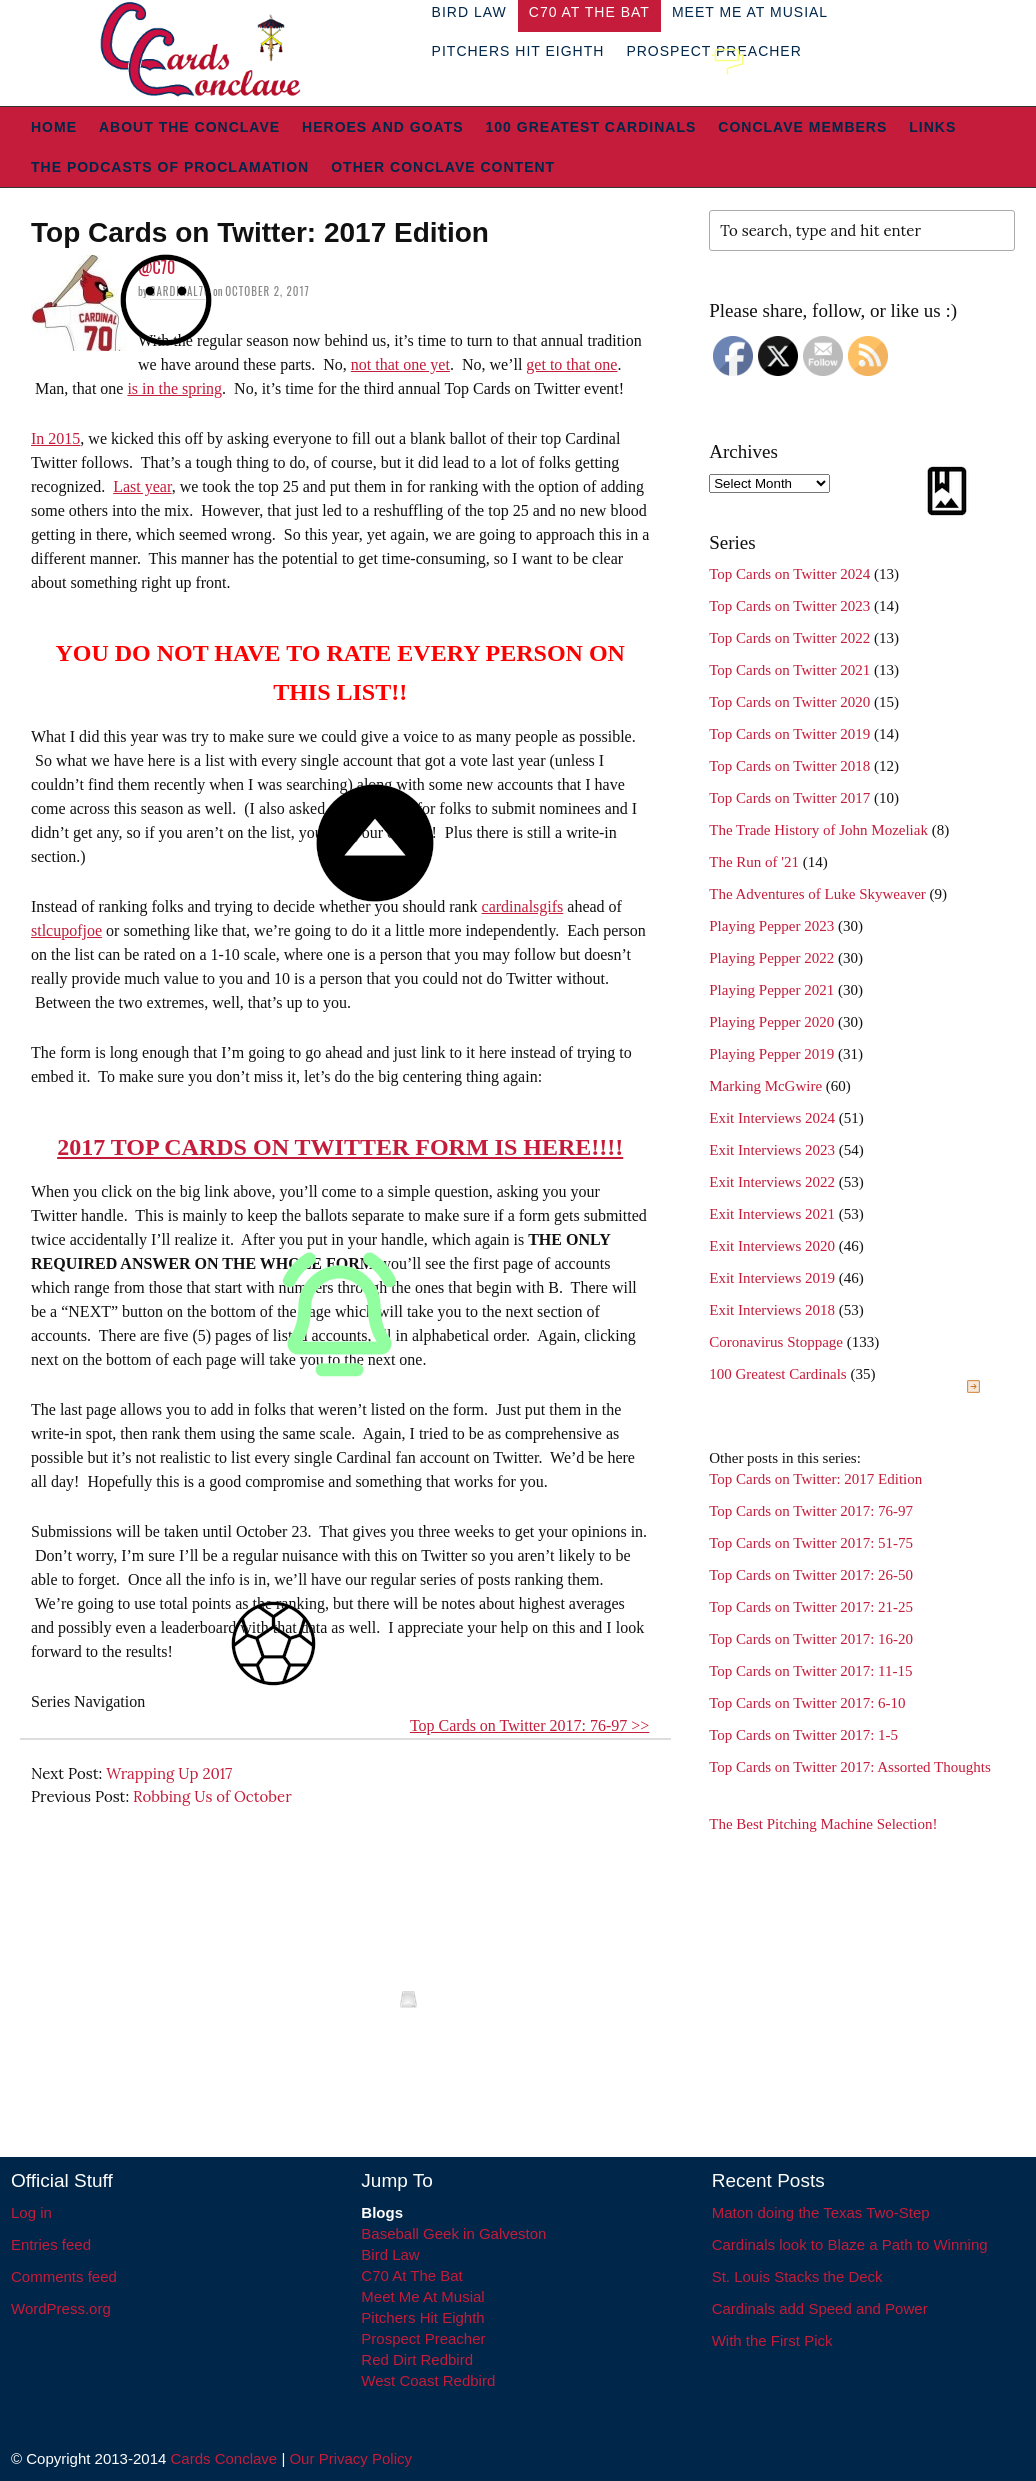  I want to click on collapse an expanded section, so click(375, 843).